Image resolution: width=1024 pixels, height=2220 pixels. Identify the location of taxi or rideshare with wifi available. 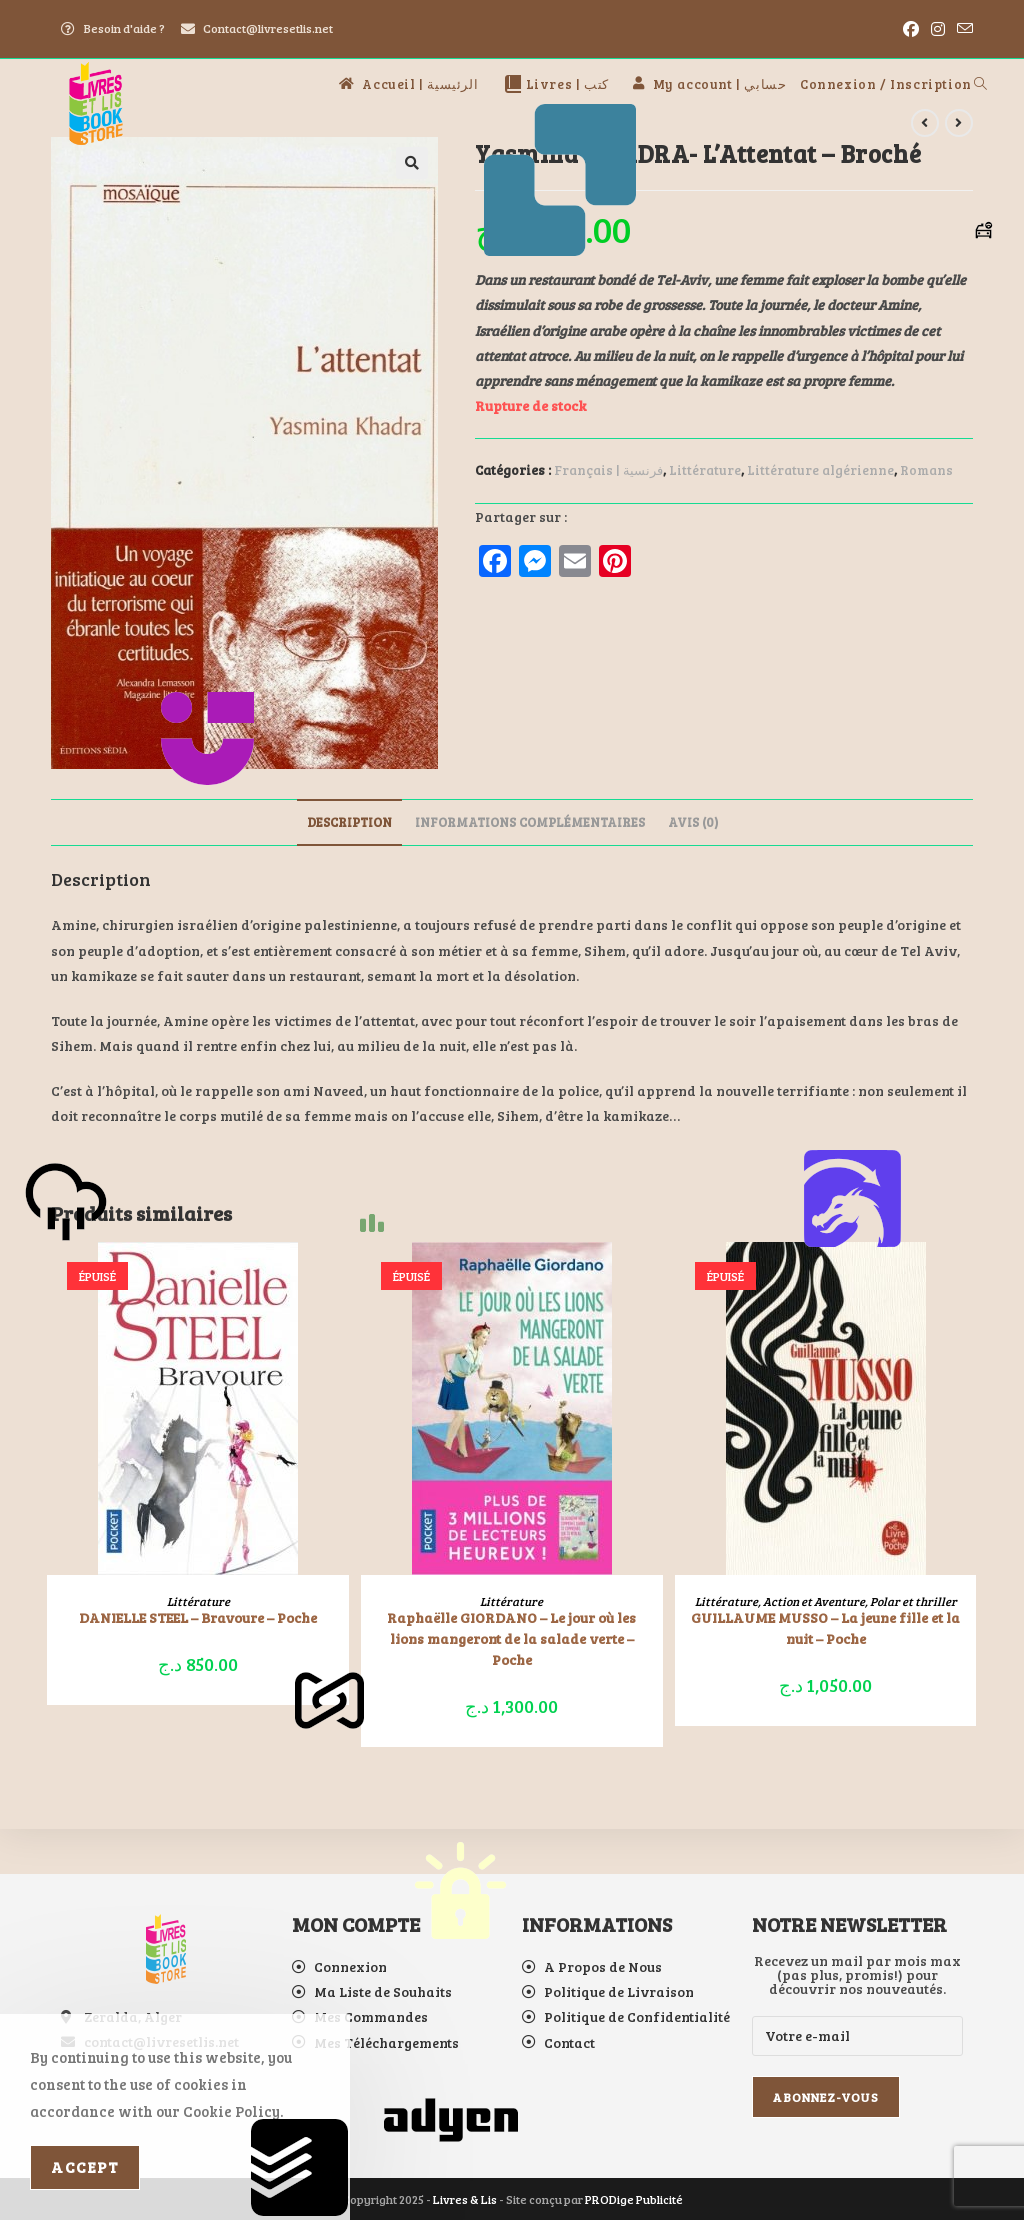
(983, 230).